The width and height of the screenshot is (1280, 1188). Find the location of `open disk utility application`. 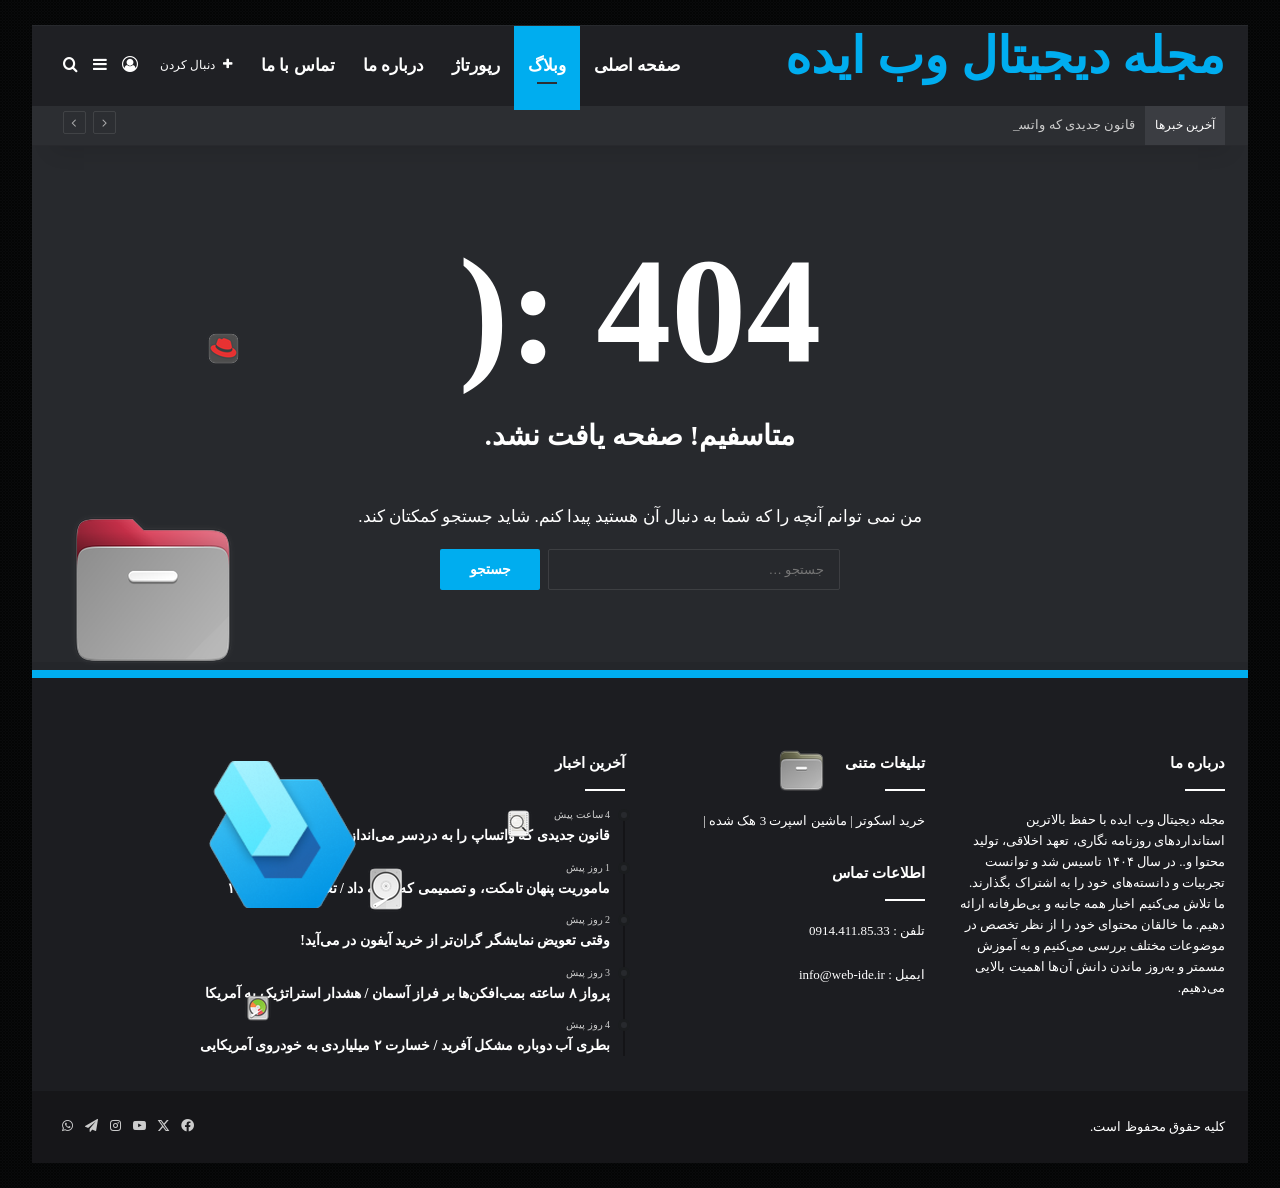

open disk utility application is located at coordinates (386, 889).